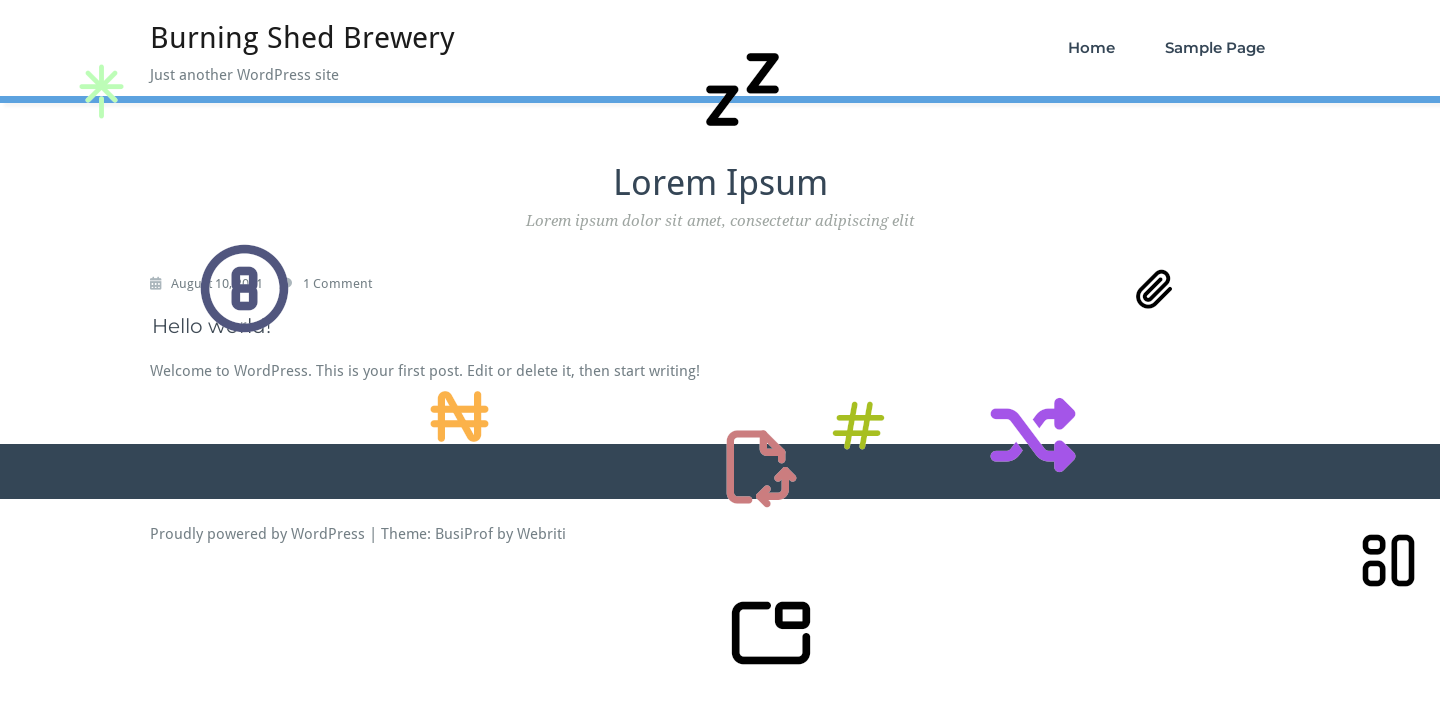 The image size is (1440, 720). Describe the element at coordinates (742, 89) in the screenshot. I see `indicates sleep mode or inactive state` at that location.